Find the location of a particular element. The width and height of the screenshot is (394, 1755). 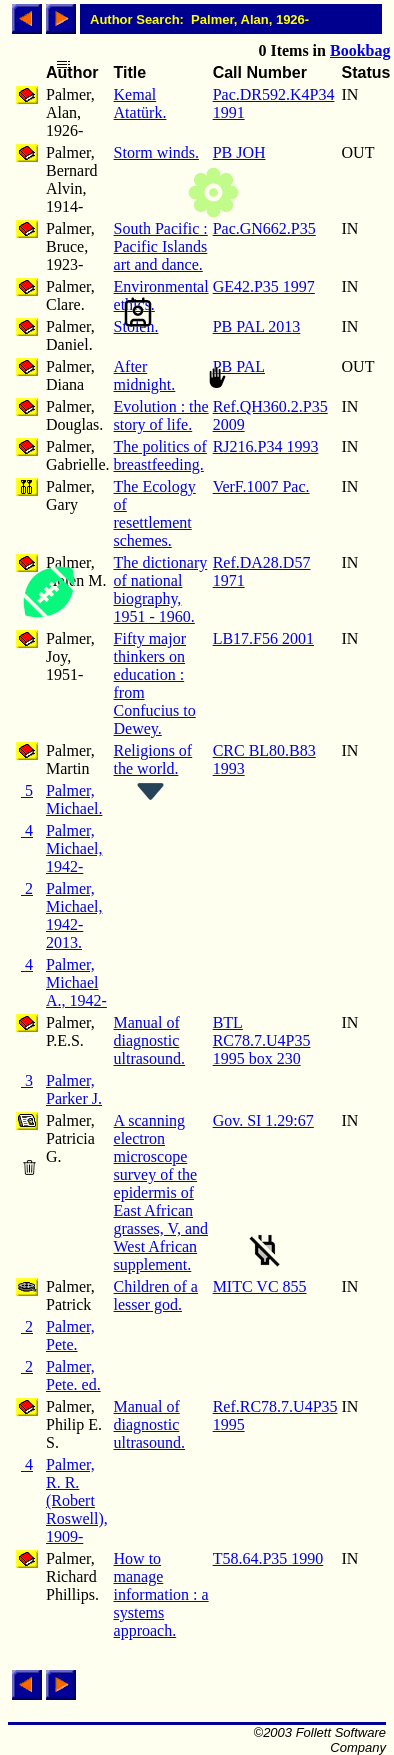

stop or halt an action is located at coordinates (217, 377).